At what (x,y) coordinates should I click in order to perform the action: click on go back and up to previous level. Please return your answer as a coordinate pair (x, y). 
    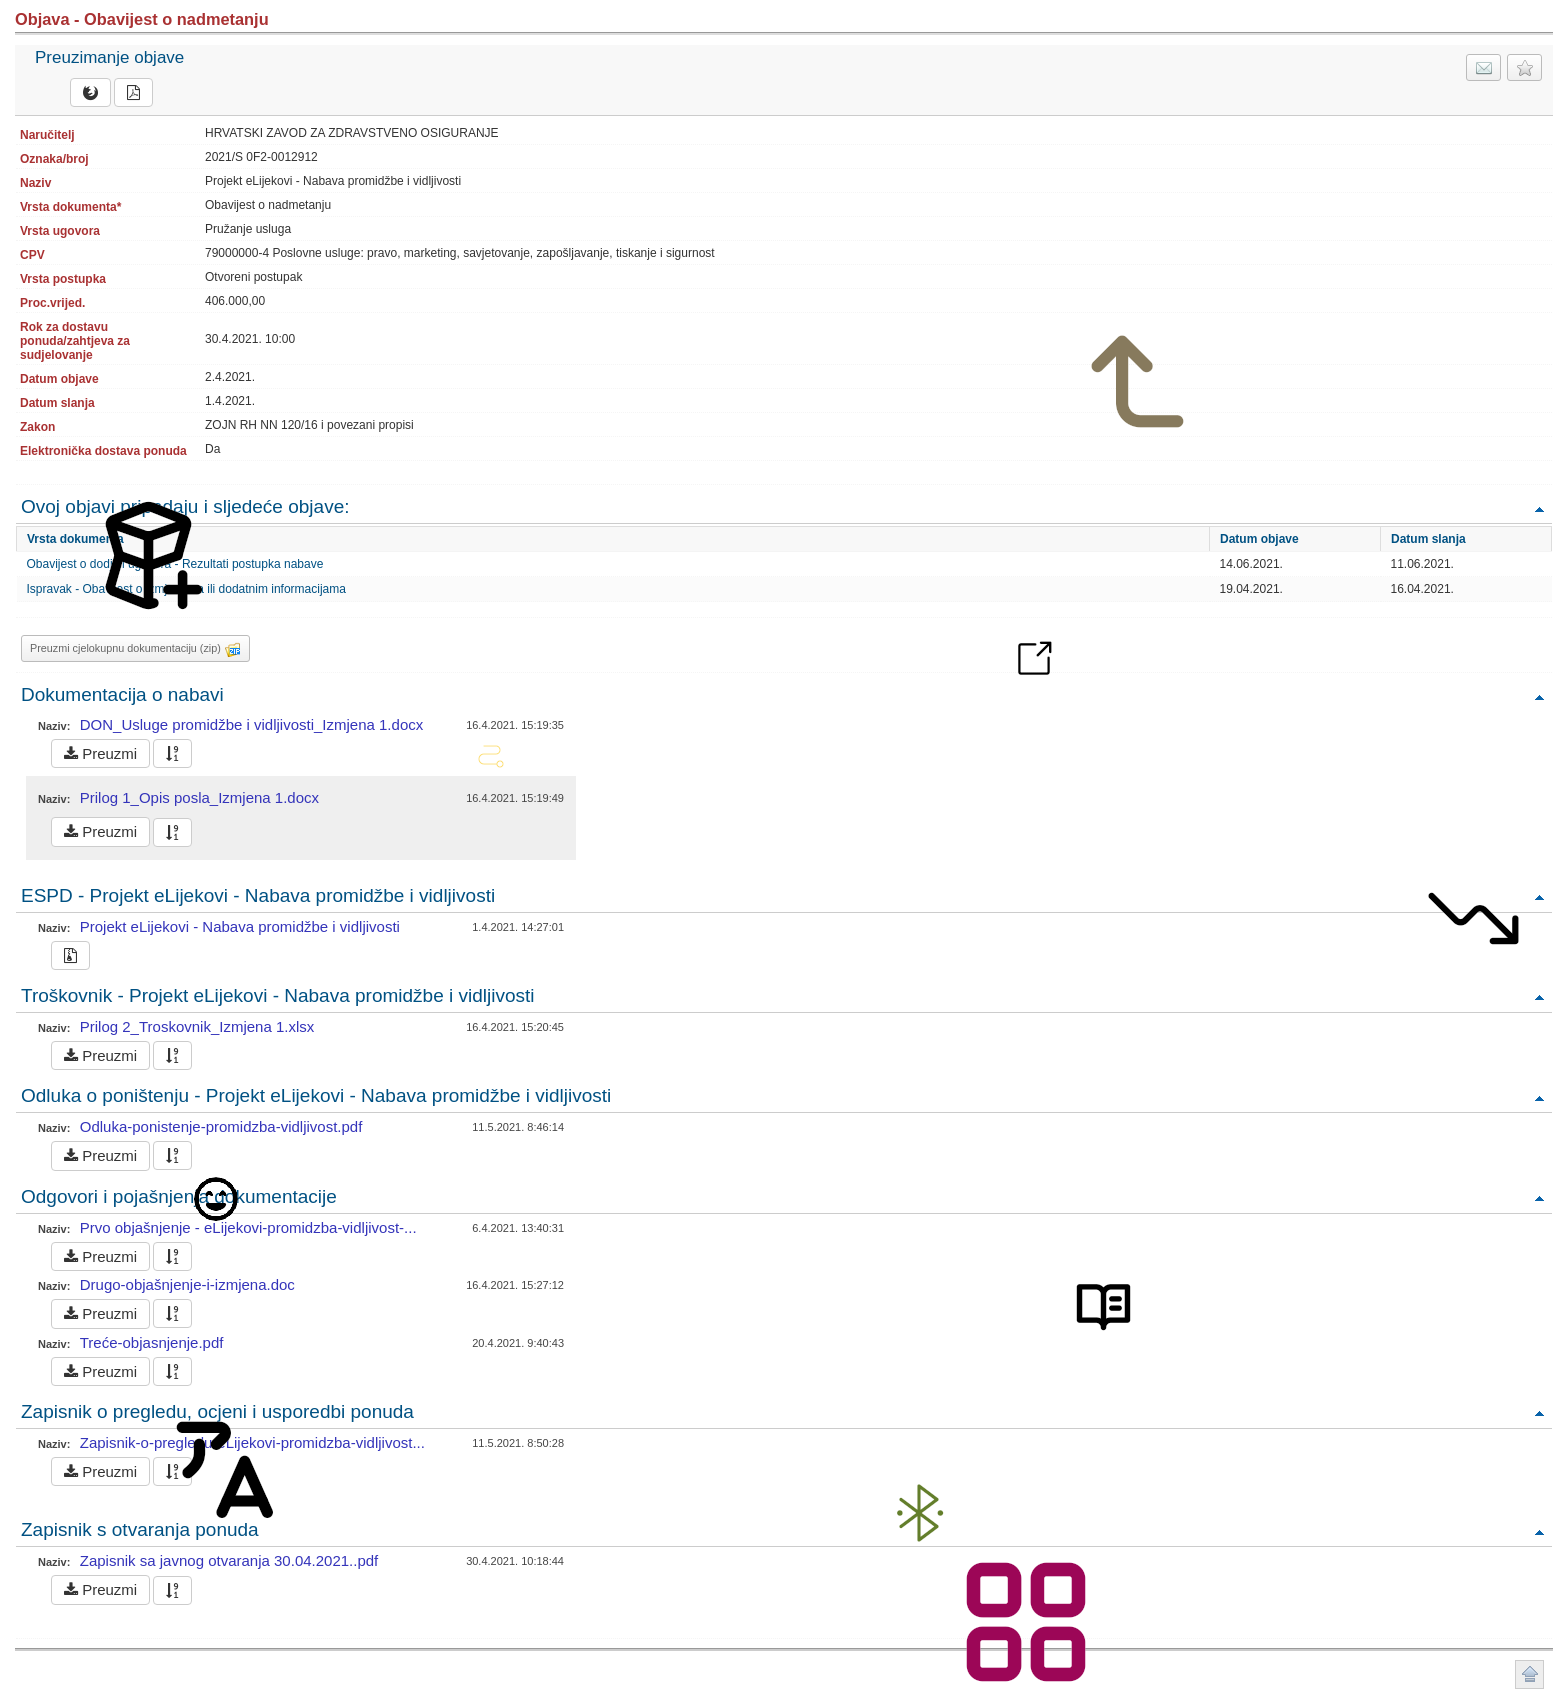
    Looking at the image, I should click on (1140, 384).